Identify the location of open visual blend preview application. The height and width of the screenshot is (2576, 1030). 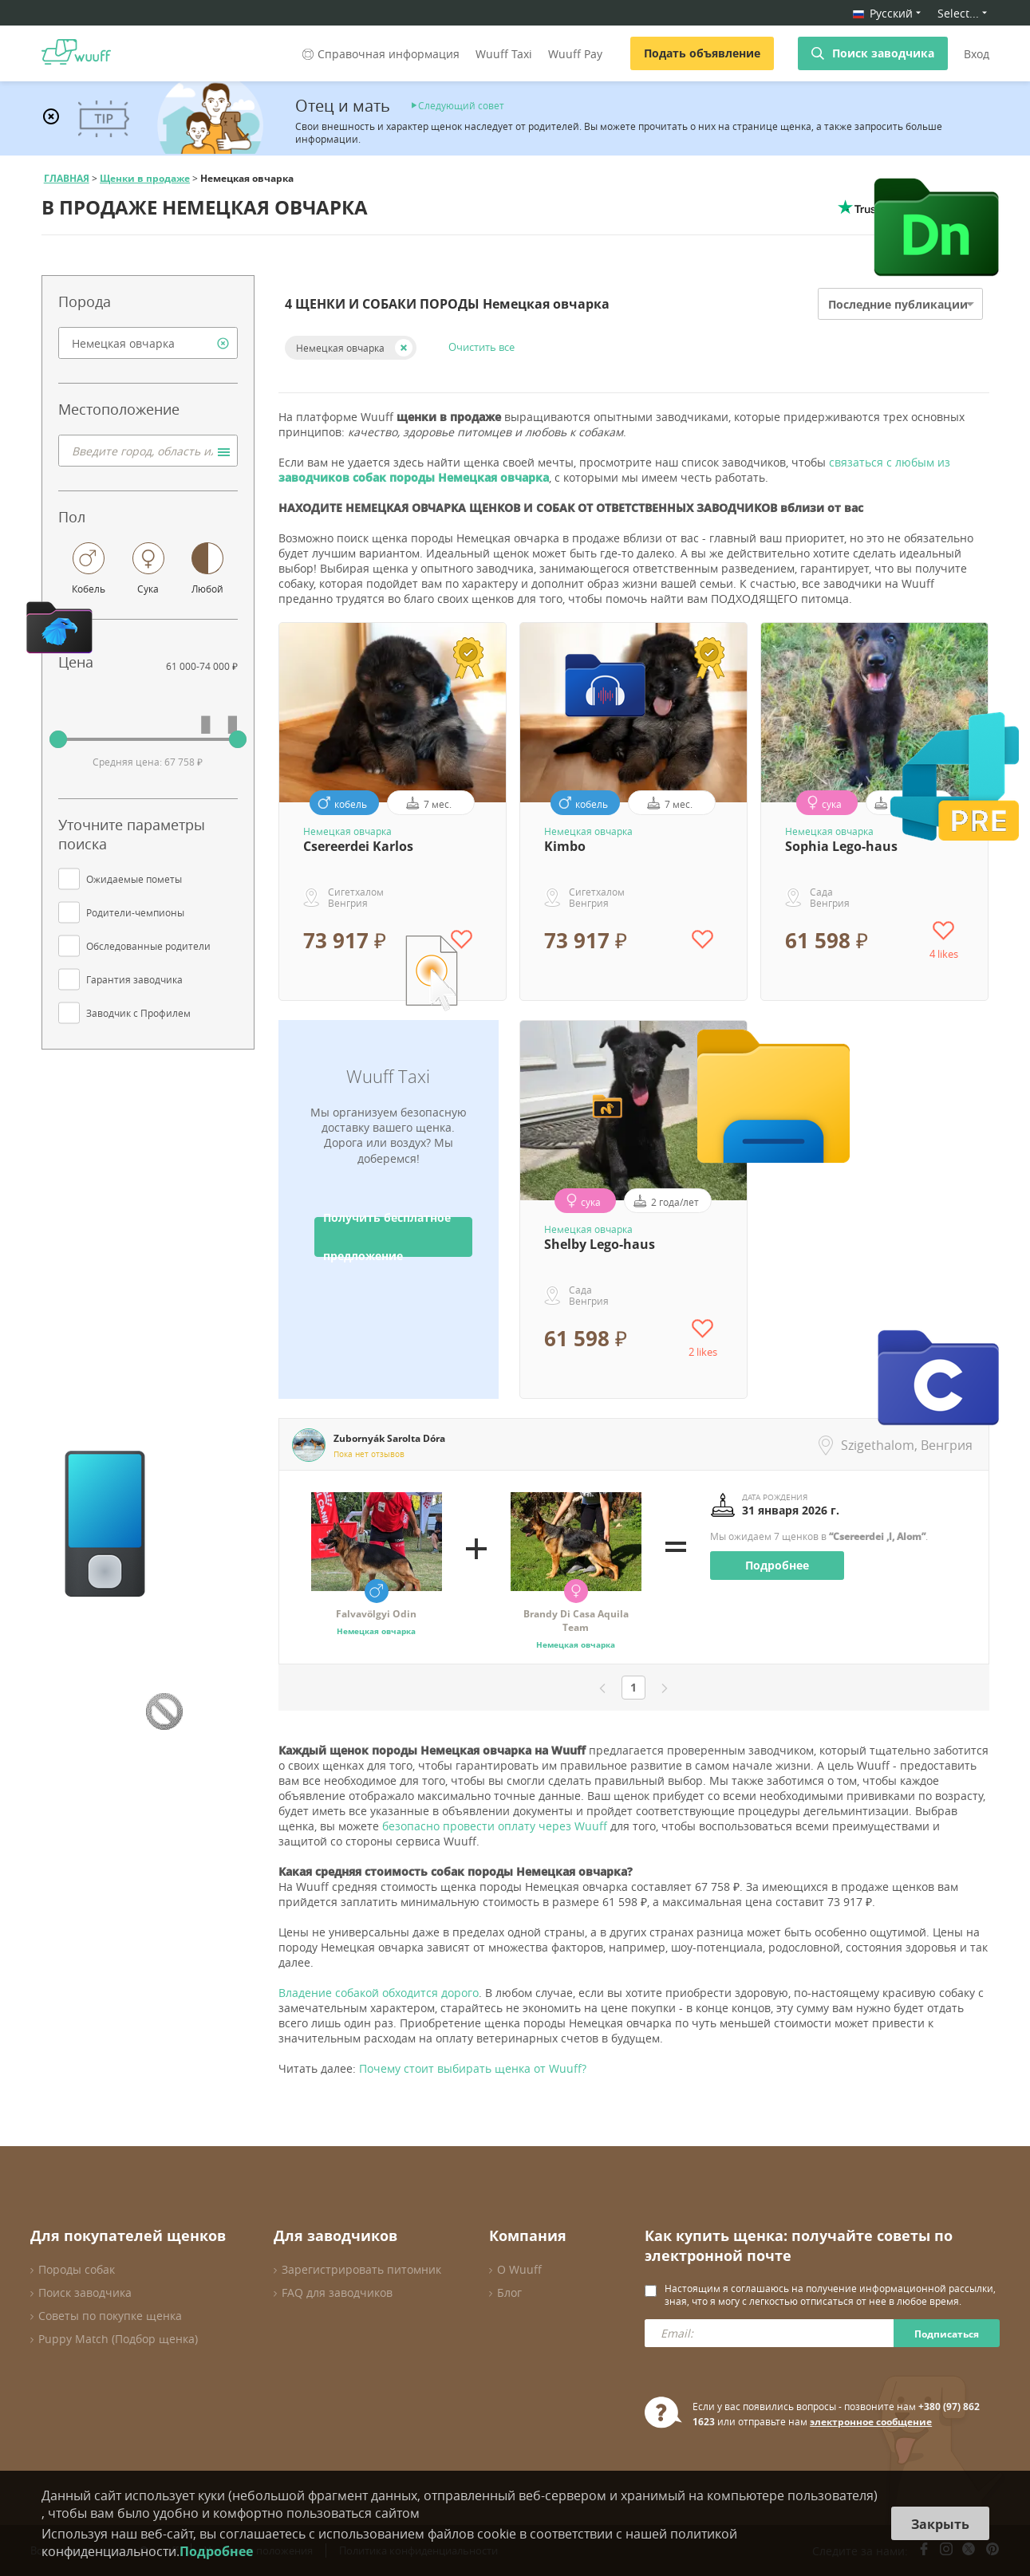
(954, 776).